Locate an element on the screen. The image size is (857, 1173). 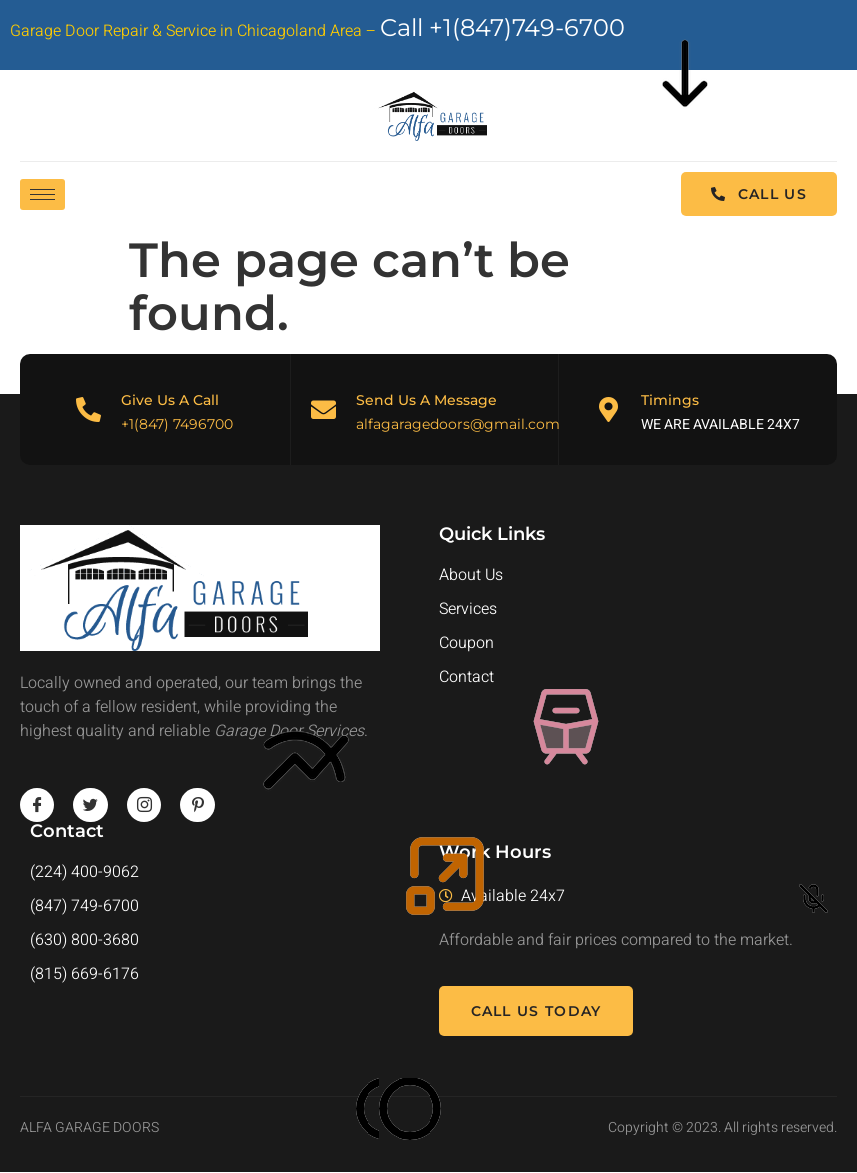
mute your microphone is located at coordinates (813, 898).